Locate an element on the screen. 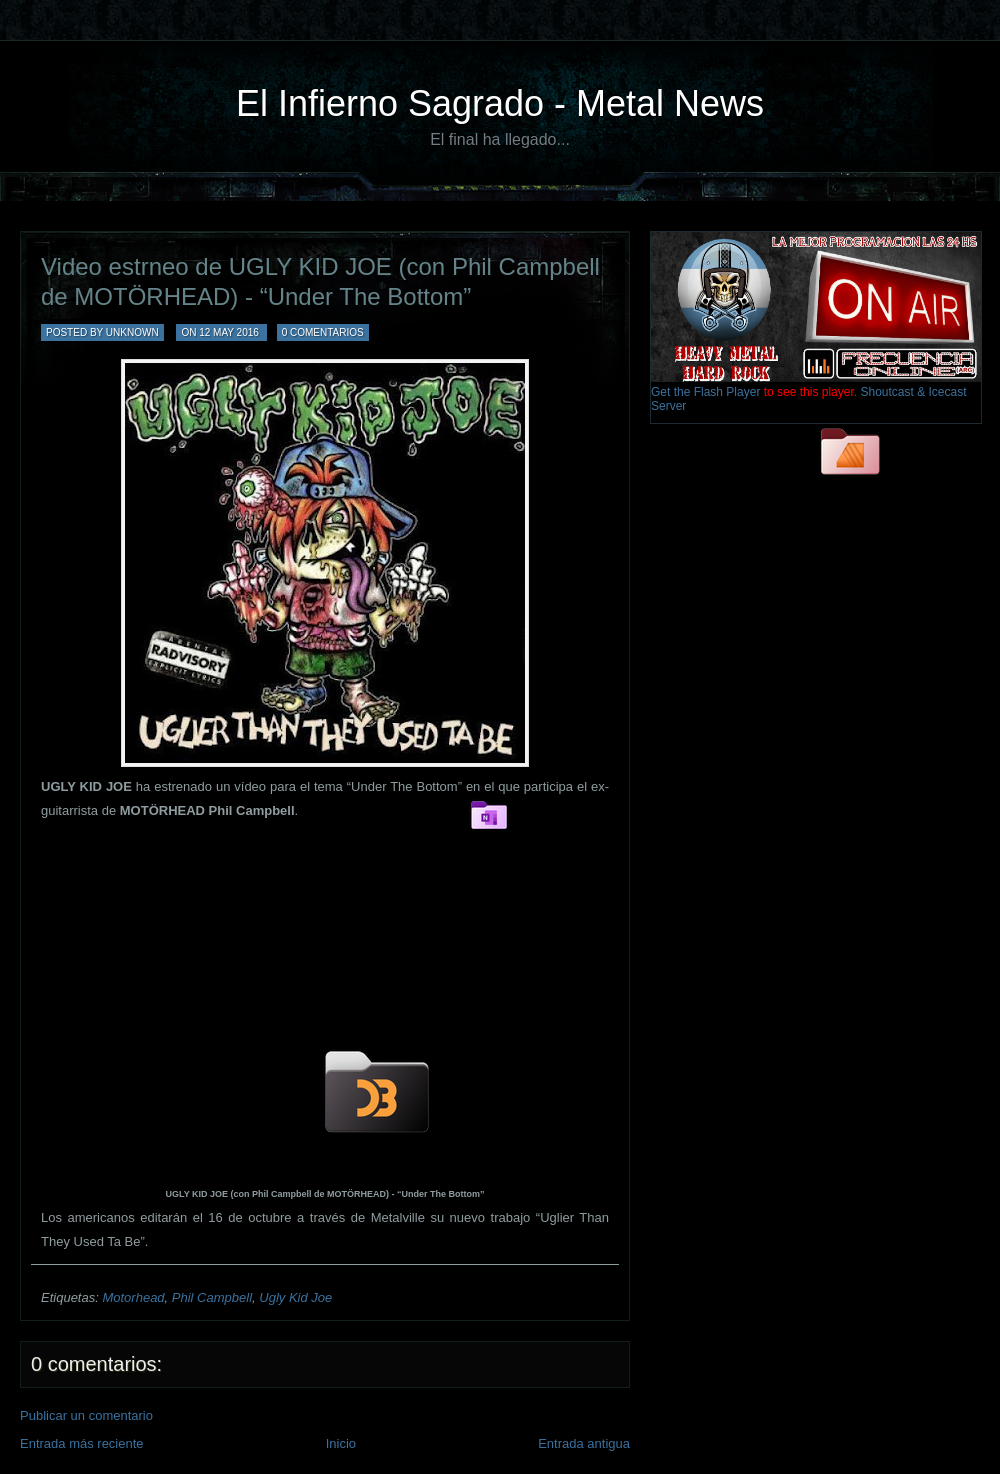 The height and width of the screenshot is (1474, 1000). open D3.js project folder is located at coordinates (376, 1094).